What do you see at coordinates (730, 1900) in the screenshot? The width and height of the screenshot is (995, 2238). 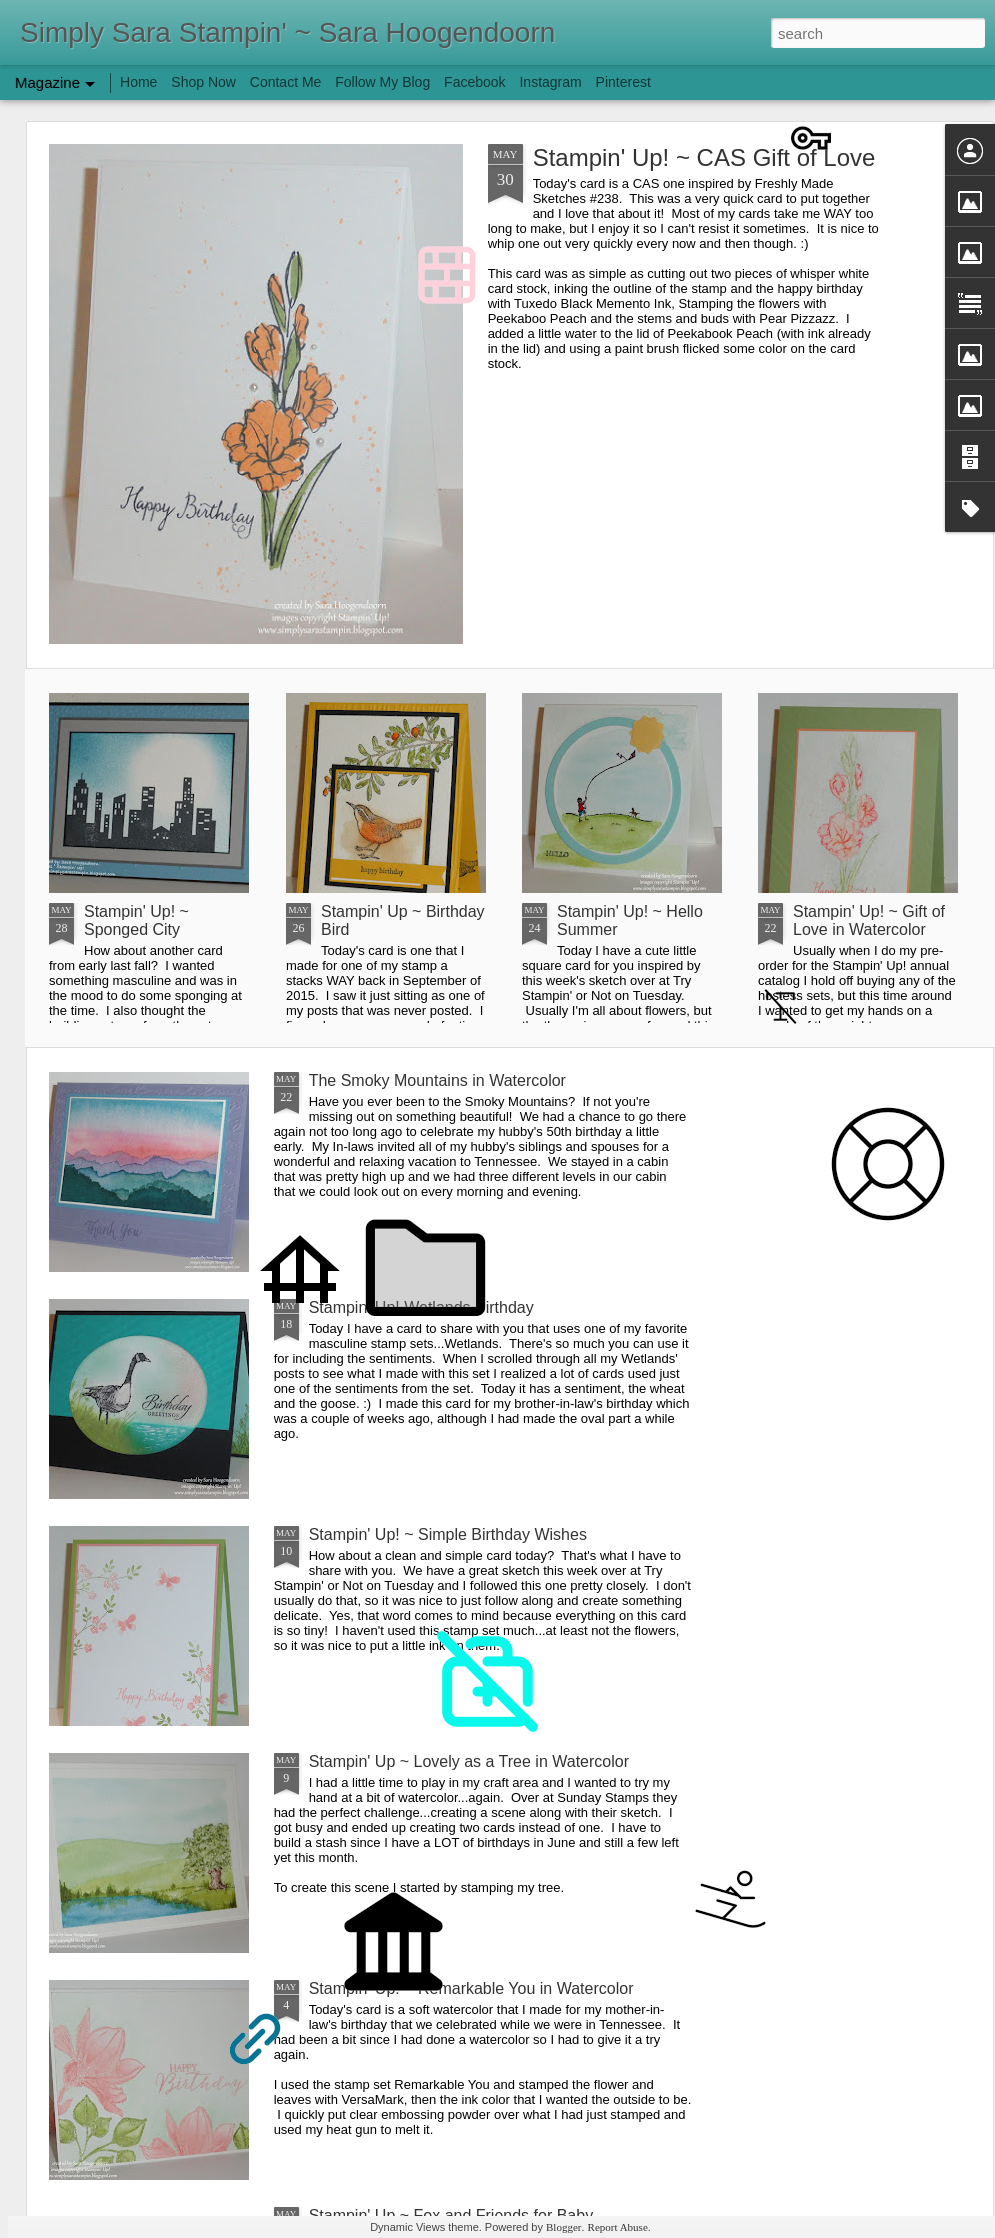 I see `access ski resort or winter sports information` at bounding box center [730, 1900].